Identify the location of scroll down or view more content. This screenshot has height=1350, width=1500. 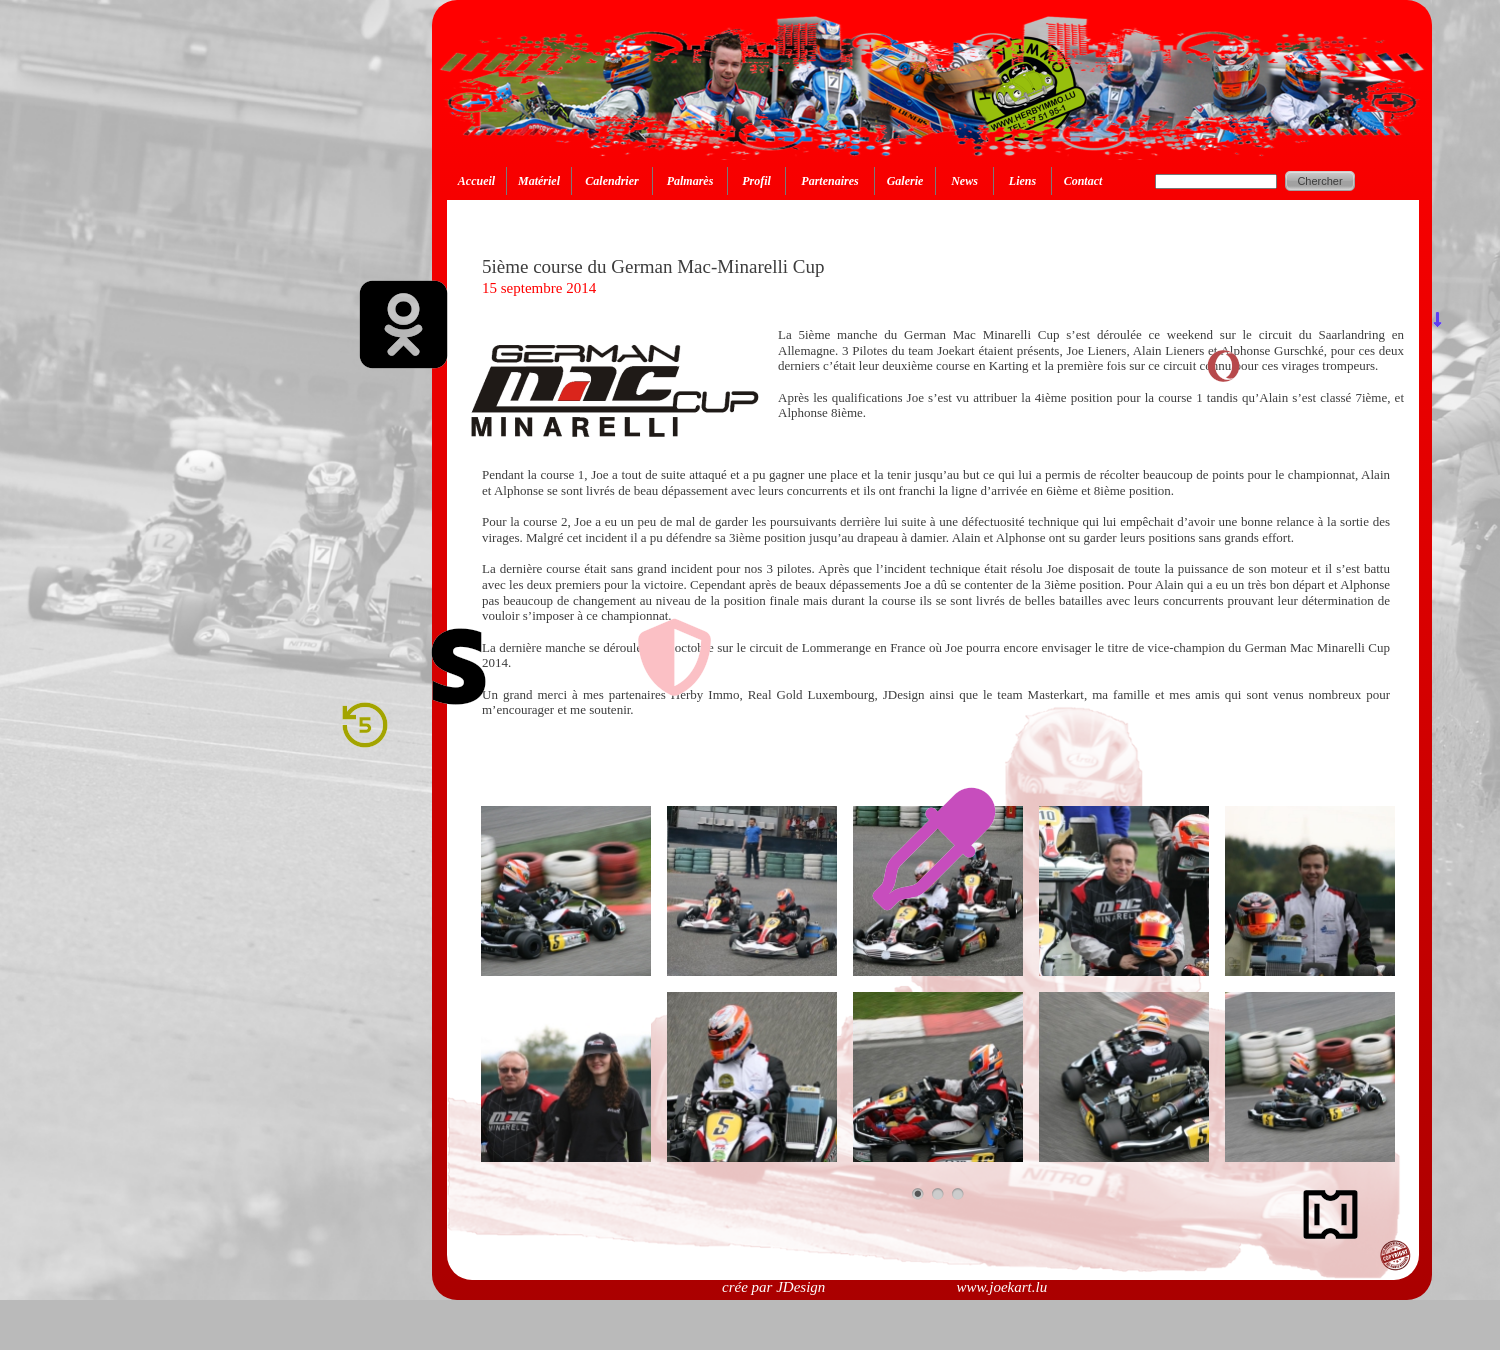
(1437, 319).